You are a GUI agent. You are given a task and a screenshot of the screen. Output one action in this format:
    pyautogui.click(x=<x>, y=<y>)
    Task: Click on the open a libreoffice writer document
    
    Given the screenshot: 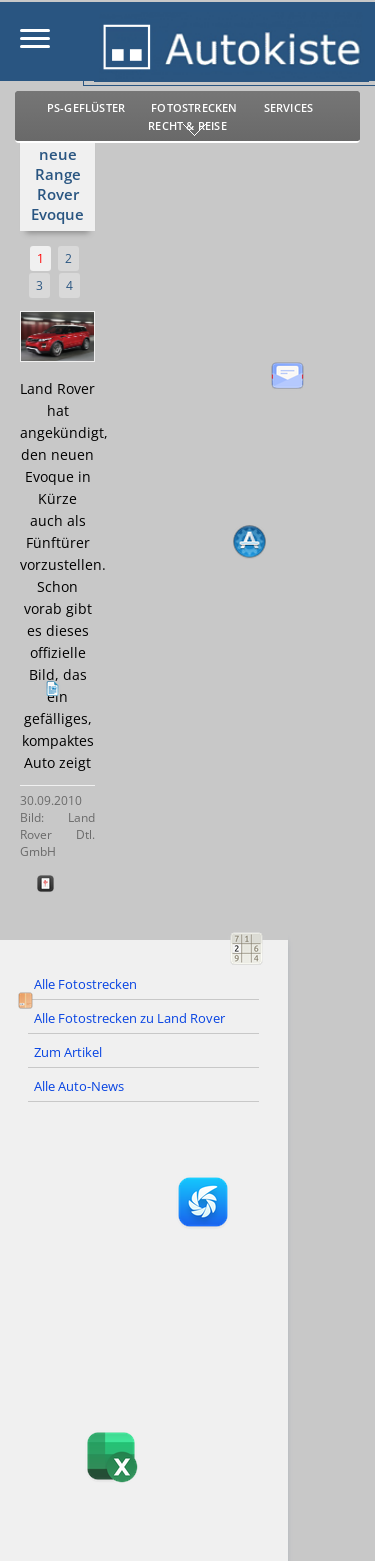 What is the action you would take?
    pyautogui.click(x=52, y=688)
    